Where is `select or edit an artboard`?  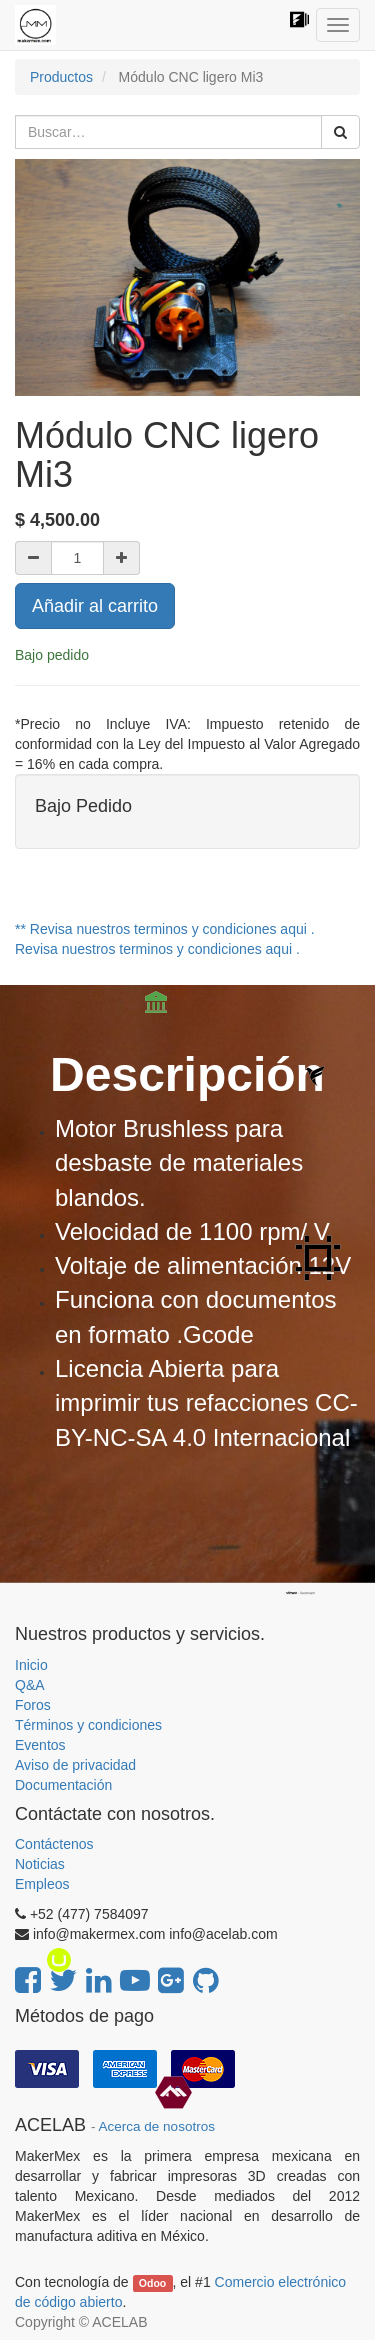
select or edit an artboard is located at coordinates (318, 1258).